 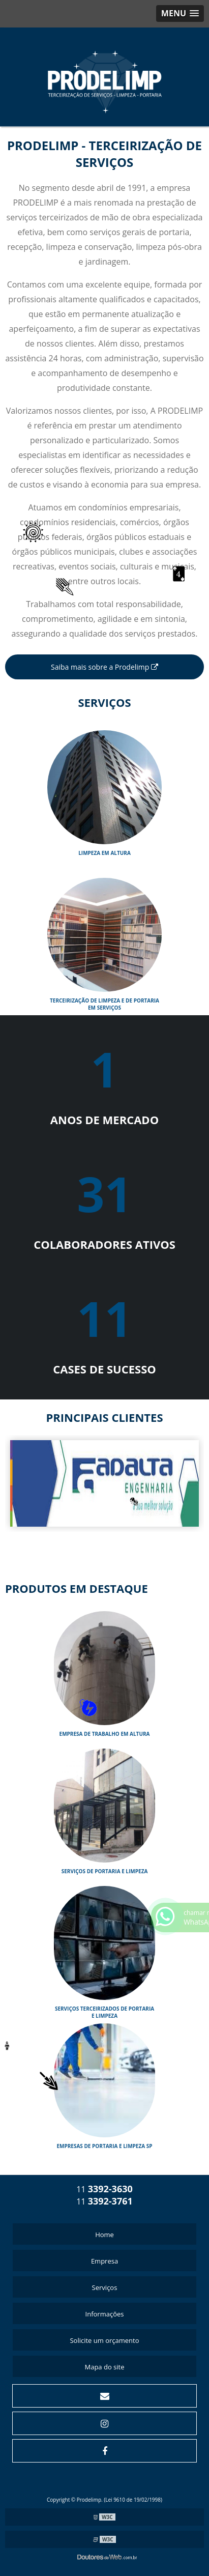 What do you see at coordinates (65, 587) in the screenshot?
I see `equip a diving dagger weapon` at bounding box center [65, 587].